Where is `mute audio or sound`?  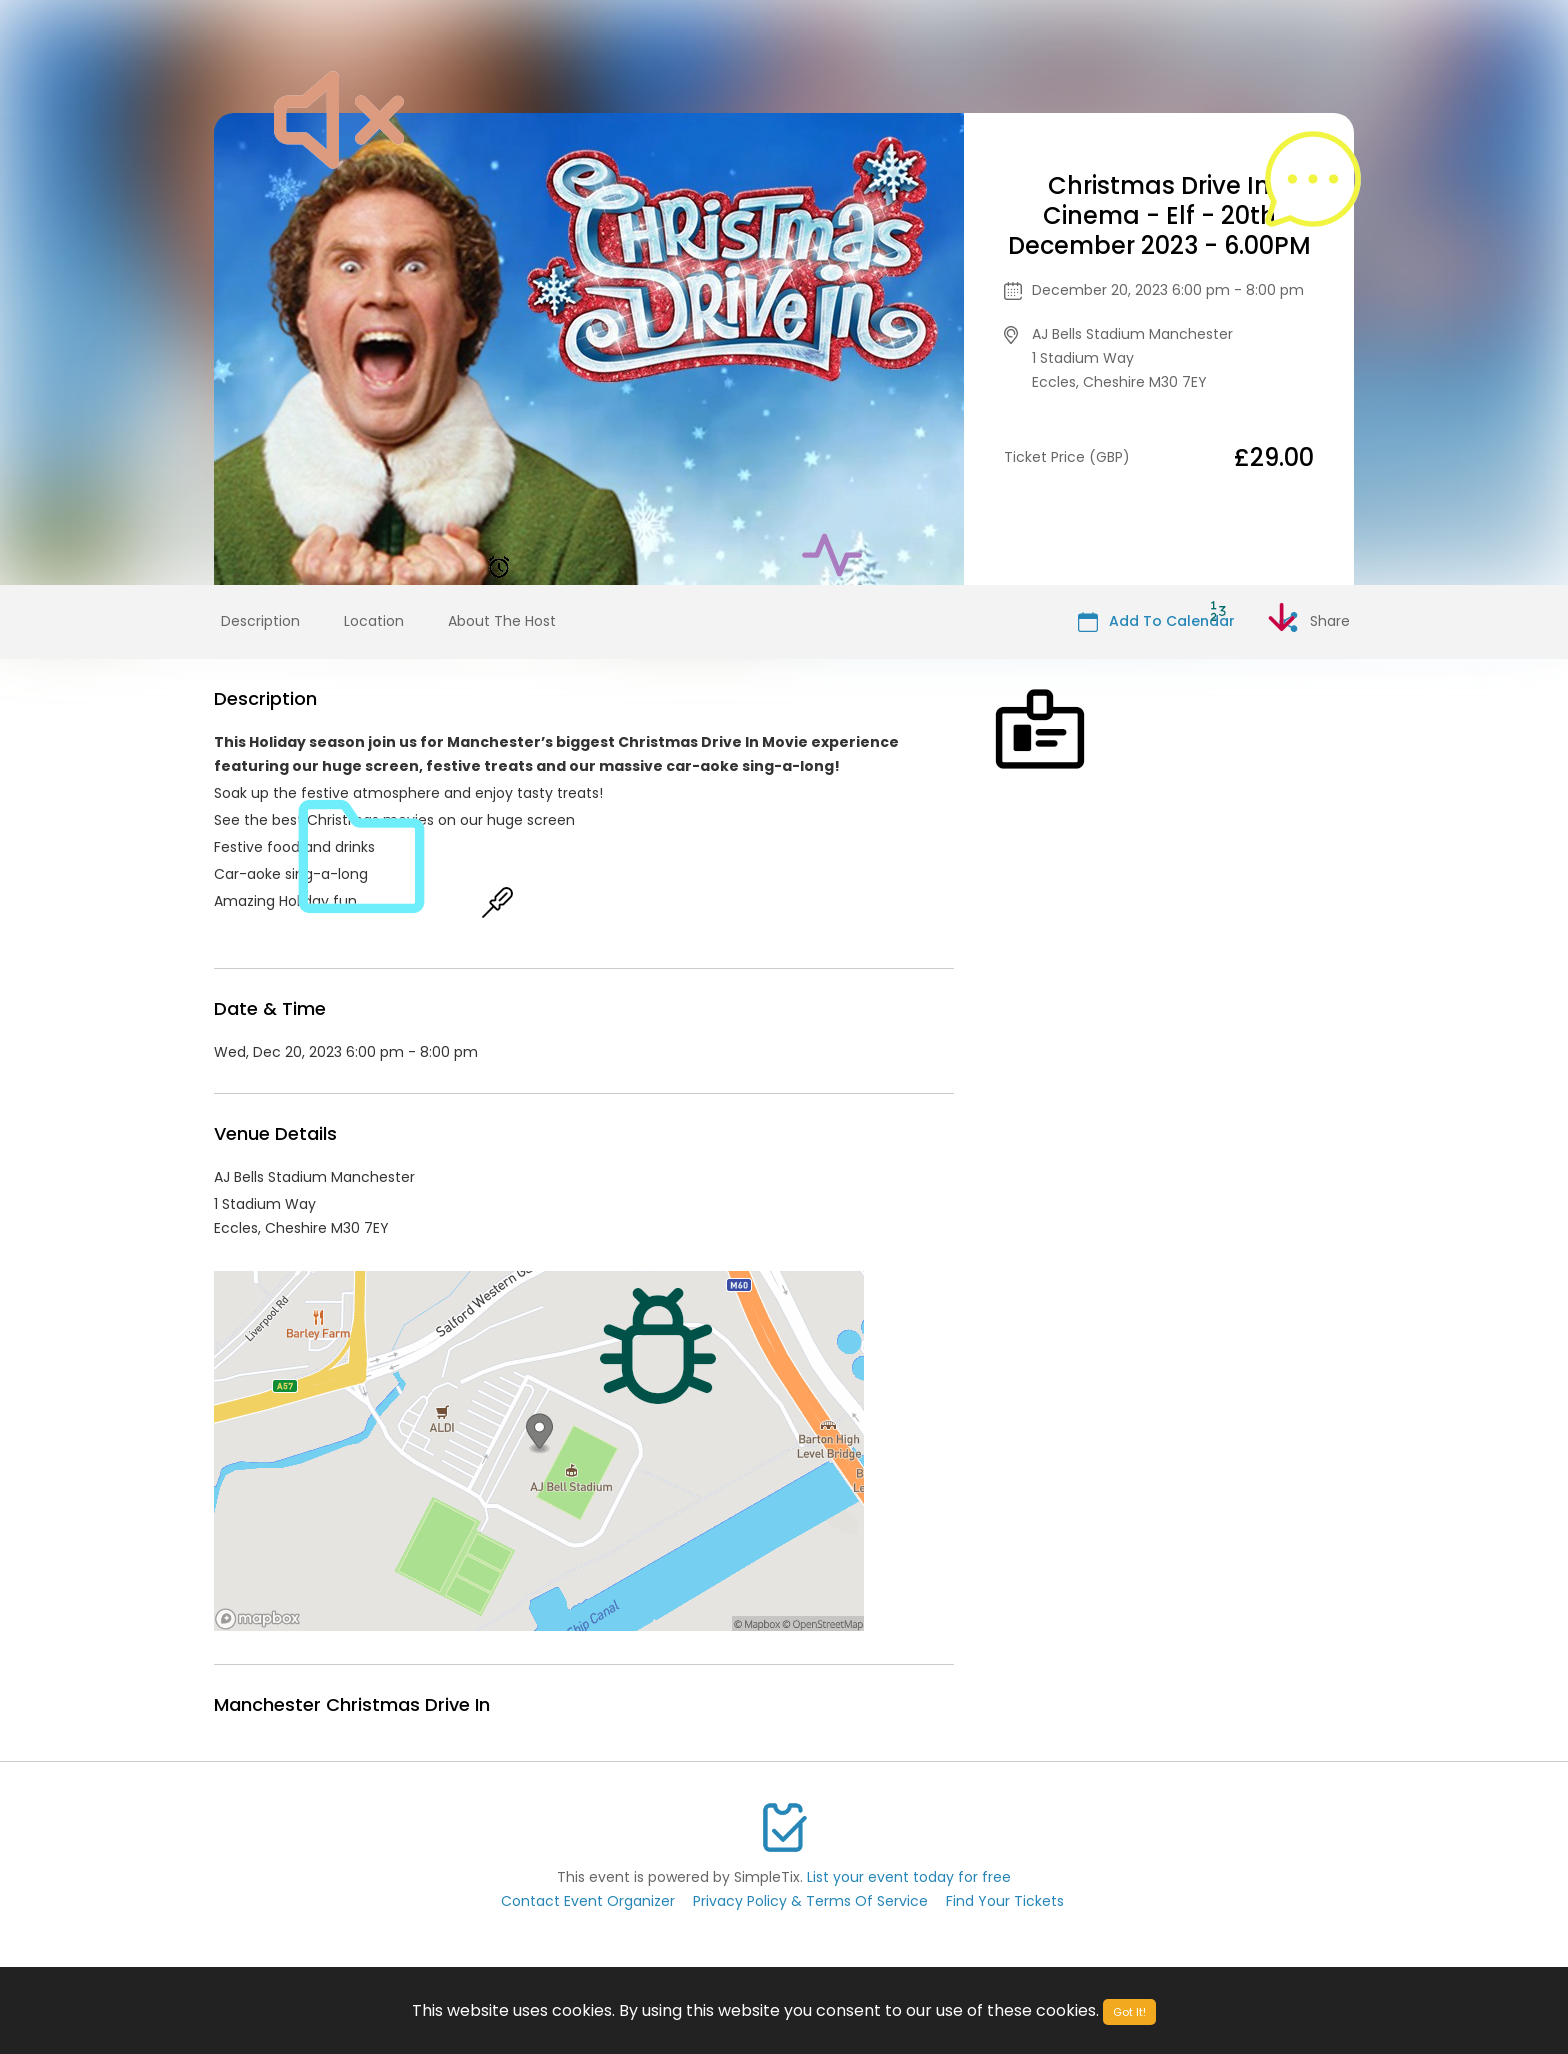 mute audio or sound is located at coordinates (339, 120).